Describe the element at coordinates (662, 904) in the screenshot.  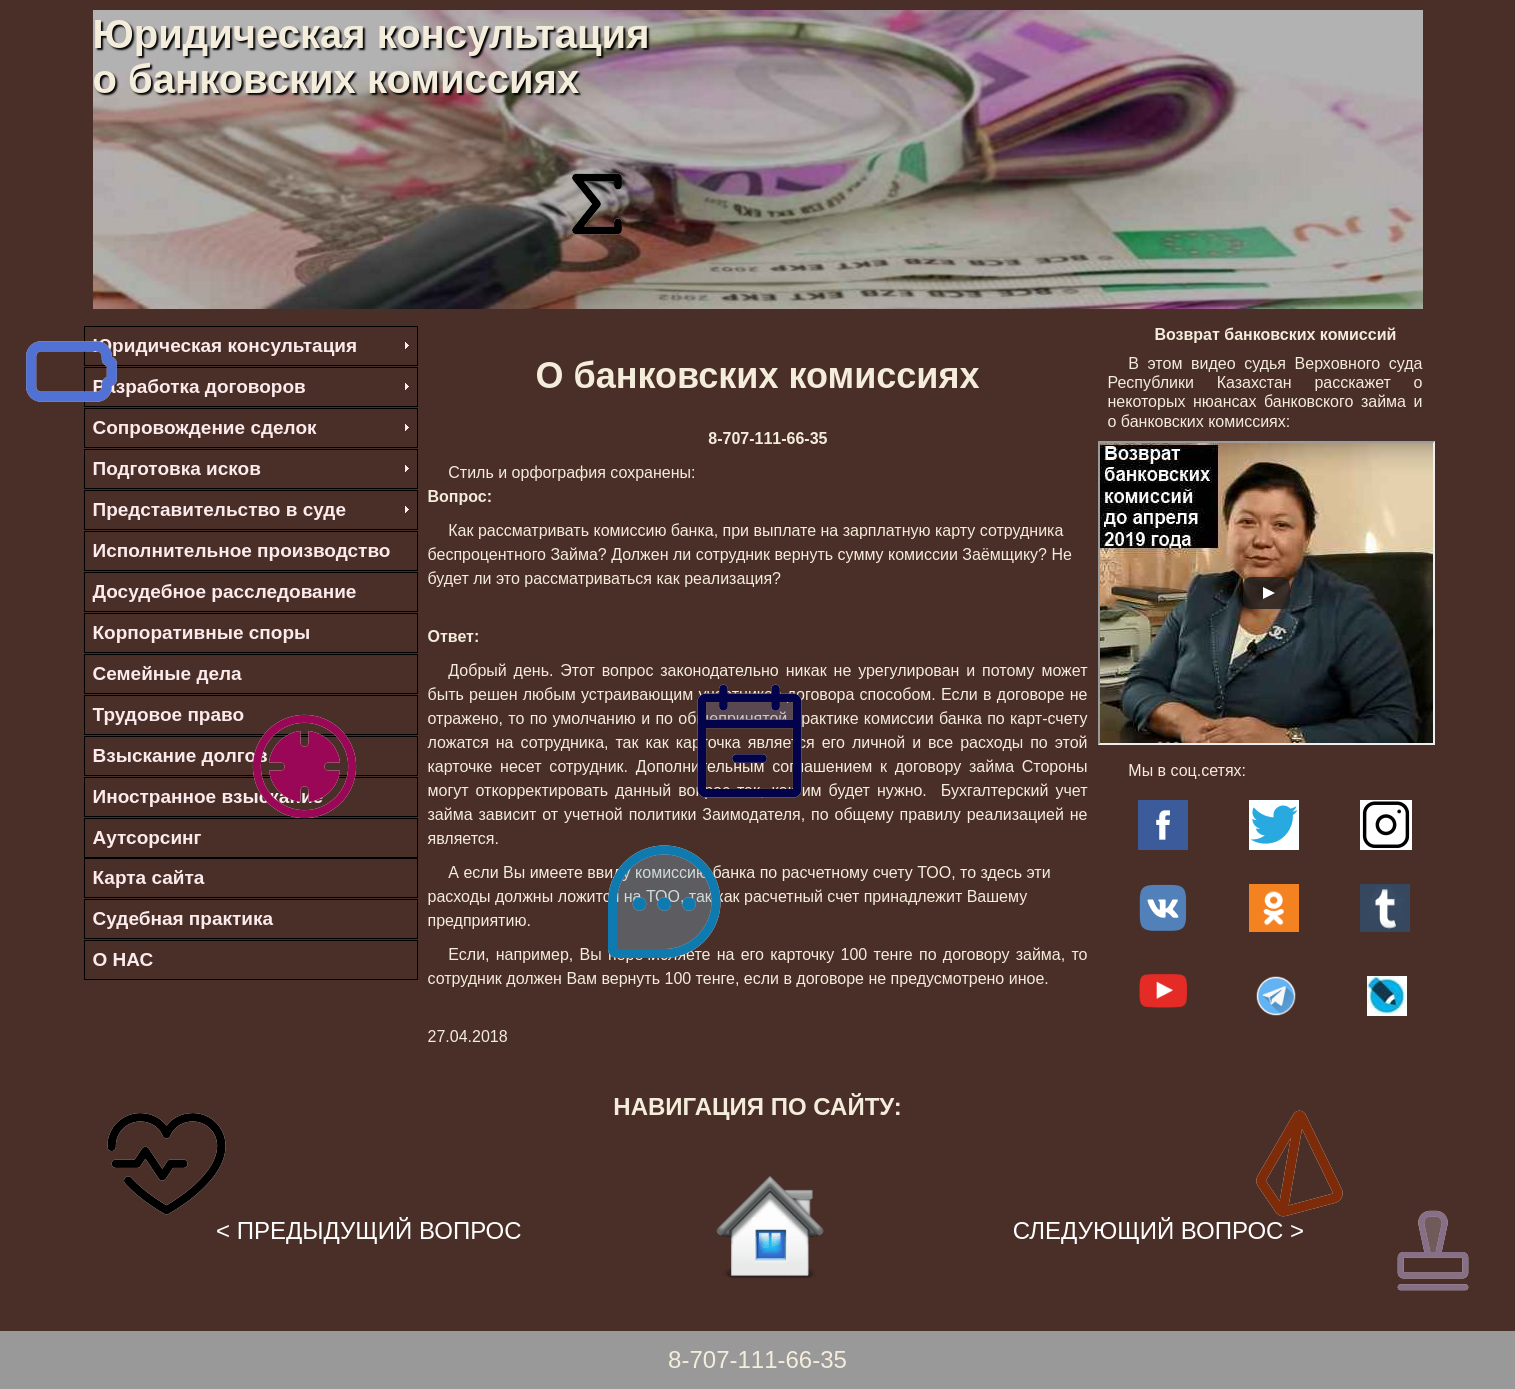
I see `open chat or messaging` at that location.